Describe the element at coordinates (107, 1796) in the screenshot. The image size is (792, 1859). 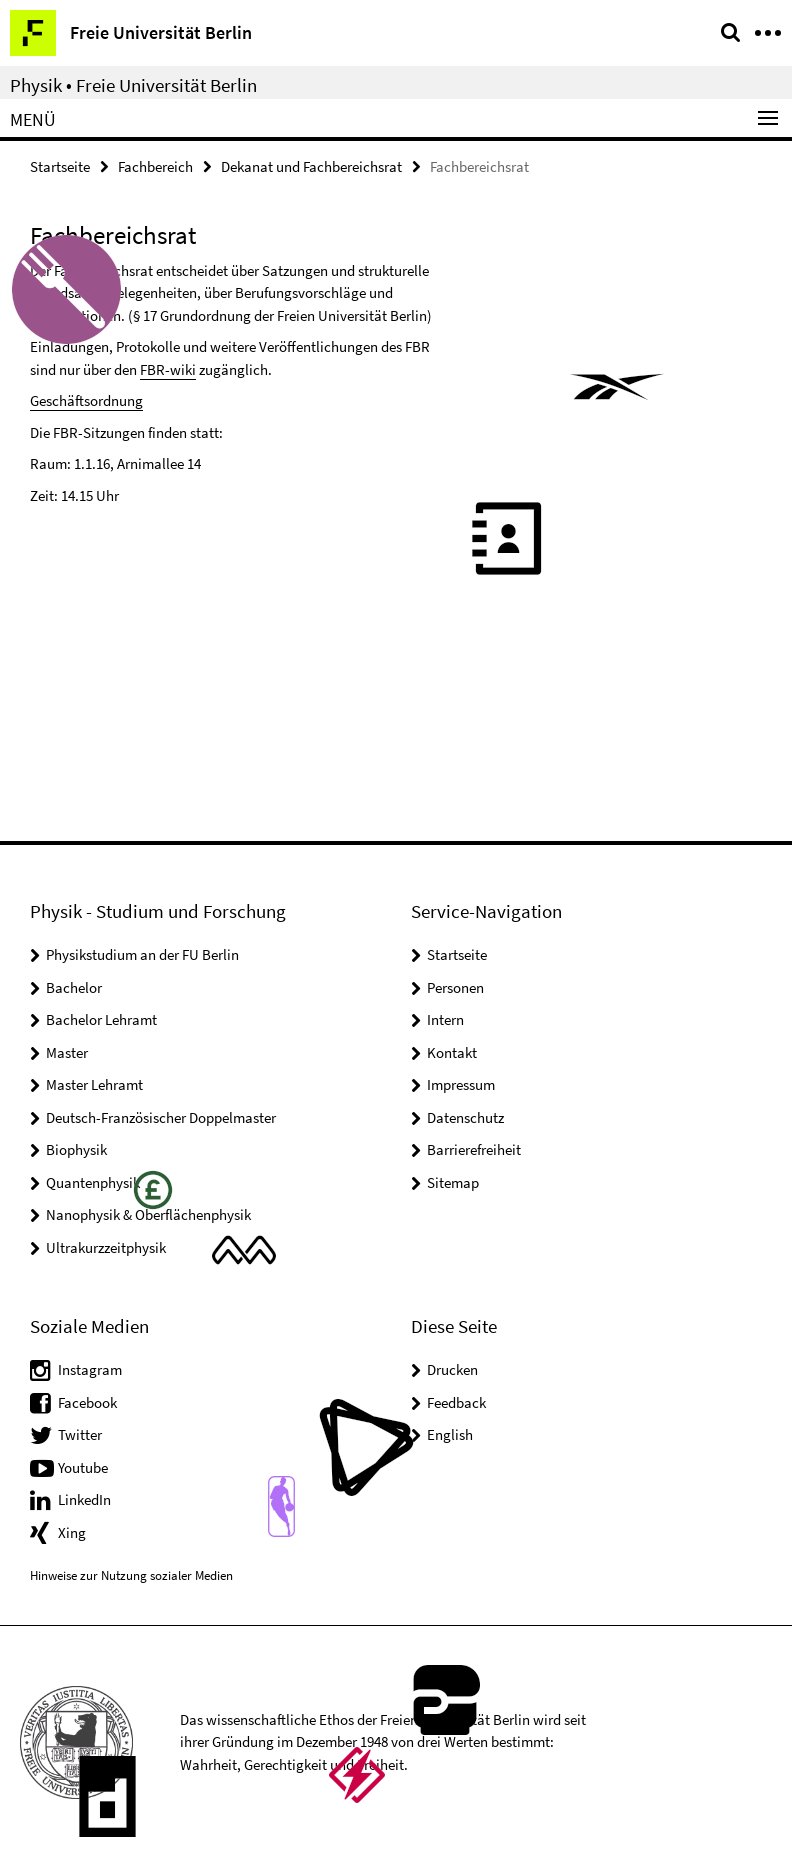
I see `containerd container runtime logo` at that location.